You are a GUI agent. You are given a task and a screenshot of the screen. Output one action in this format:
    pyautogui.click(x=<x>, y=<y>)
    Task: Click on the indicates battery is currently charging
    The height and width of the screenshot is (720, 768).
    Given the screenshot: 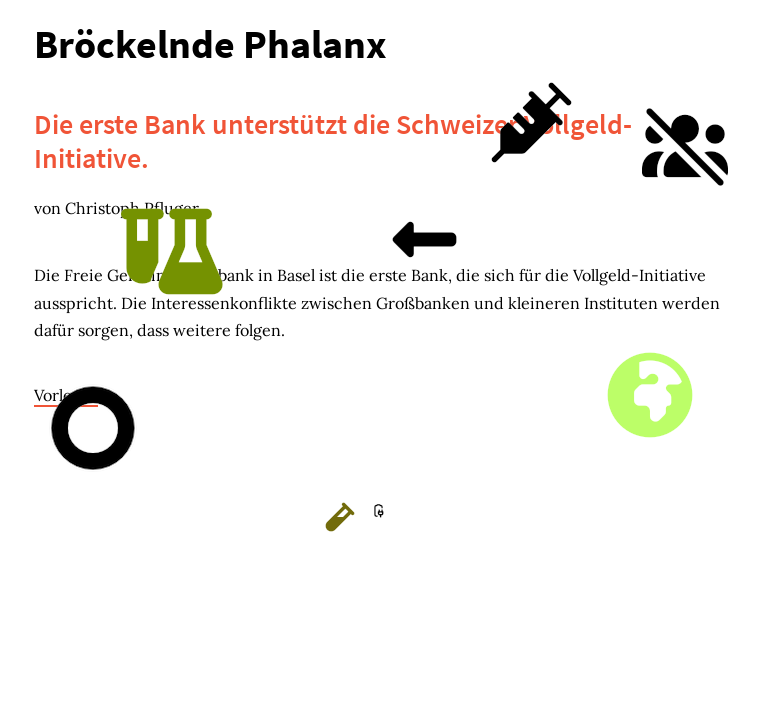 What is the action you would take?
    pyautogui.click(x=378, y=510)
    